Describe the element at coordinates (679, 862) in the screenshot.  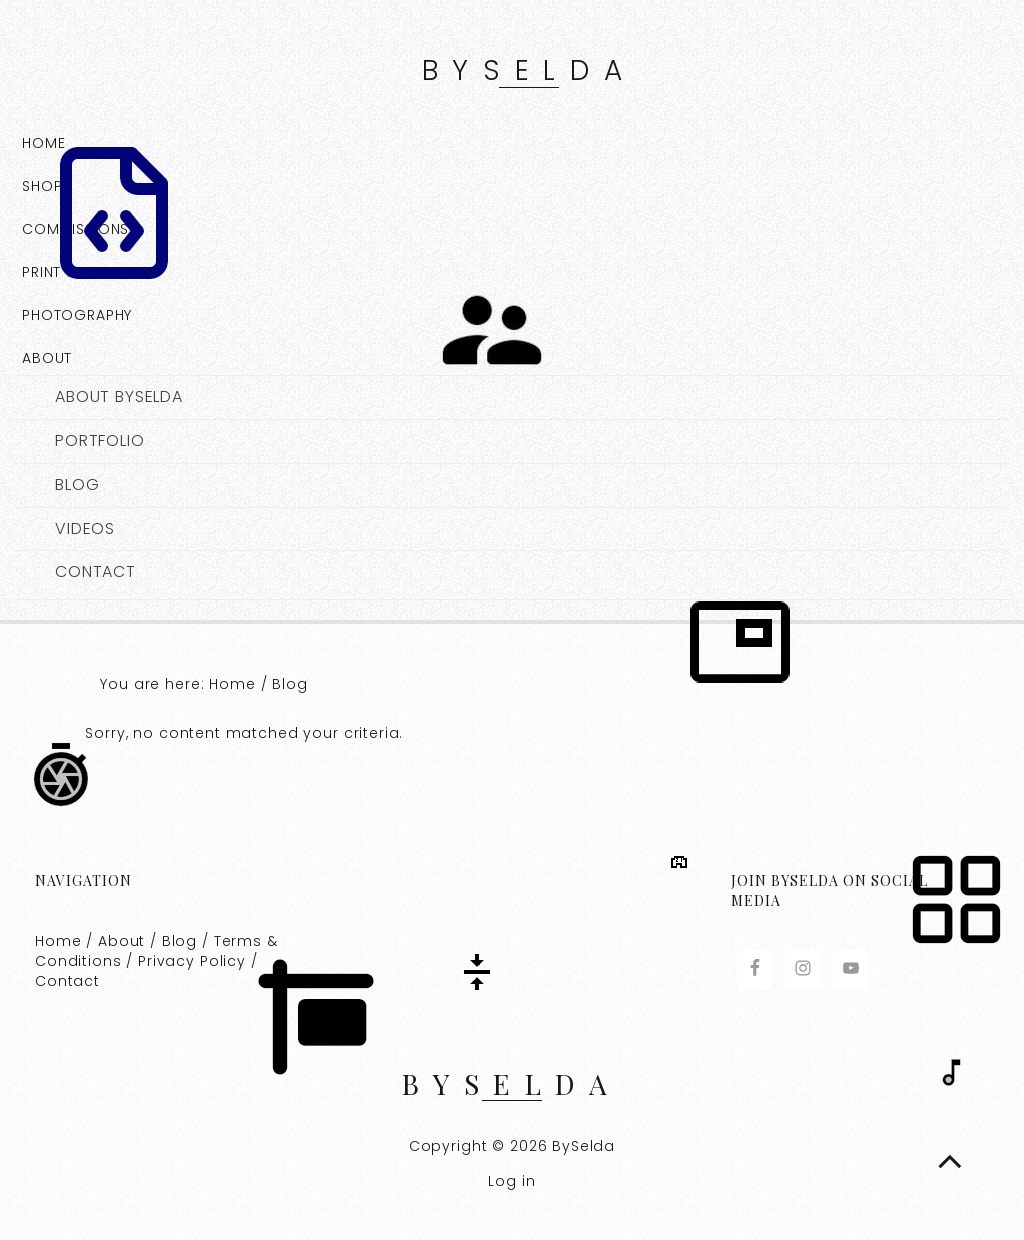
I see `find nearby convenience stores` at that location.